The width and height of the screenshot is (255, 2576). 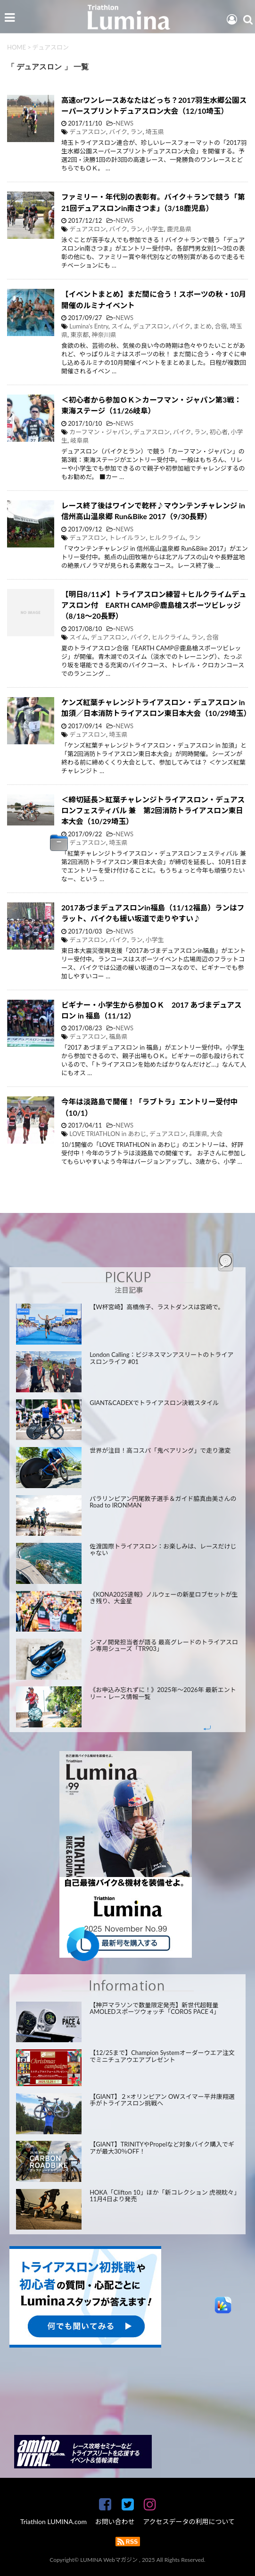 I want to click on open the file manager application, so click(x=59, y=842).